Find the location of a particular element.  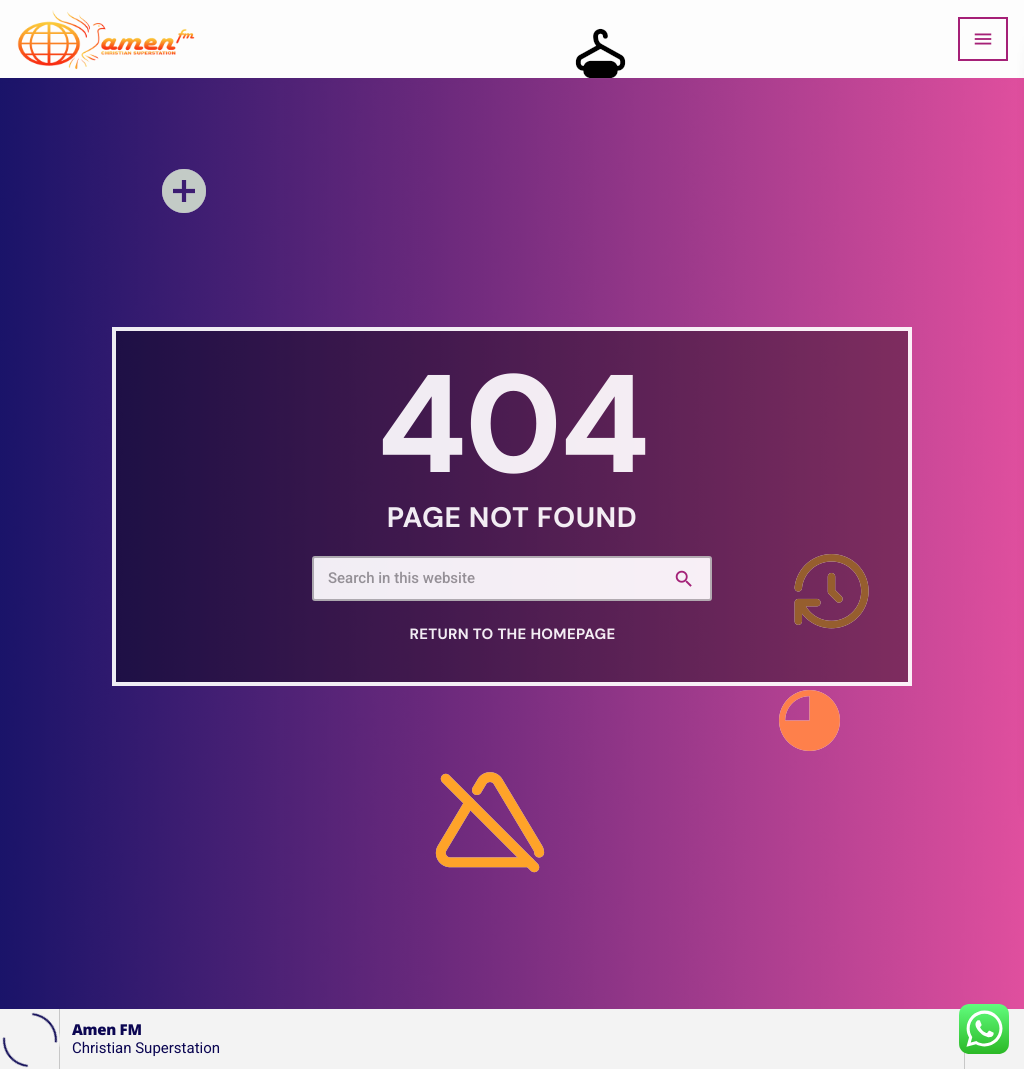

browse clothing or wardrobe items is located at coordinates (600, 53).